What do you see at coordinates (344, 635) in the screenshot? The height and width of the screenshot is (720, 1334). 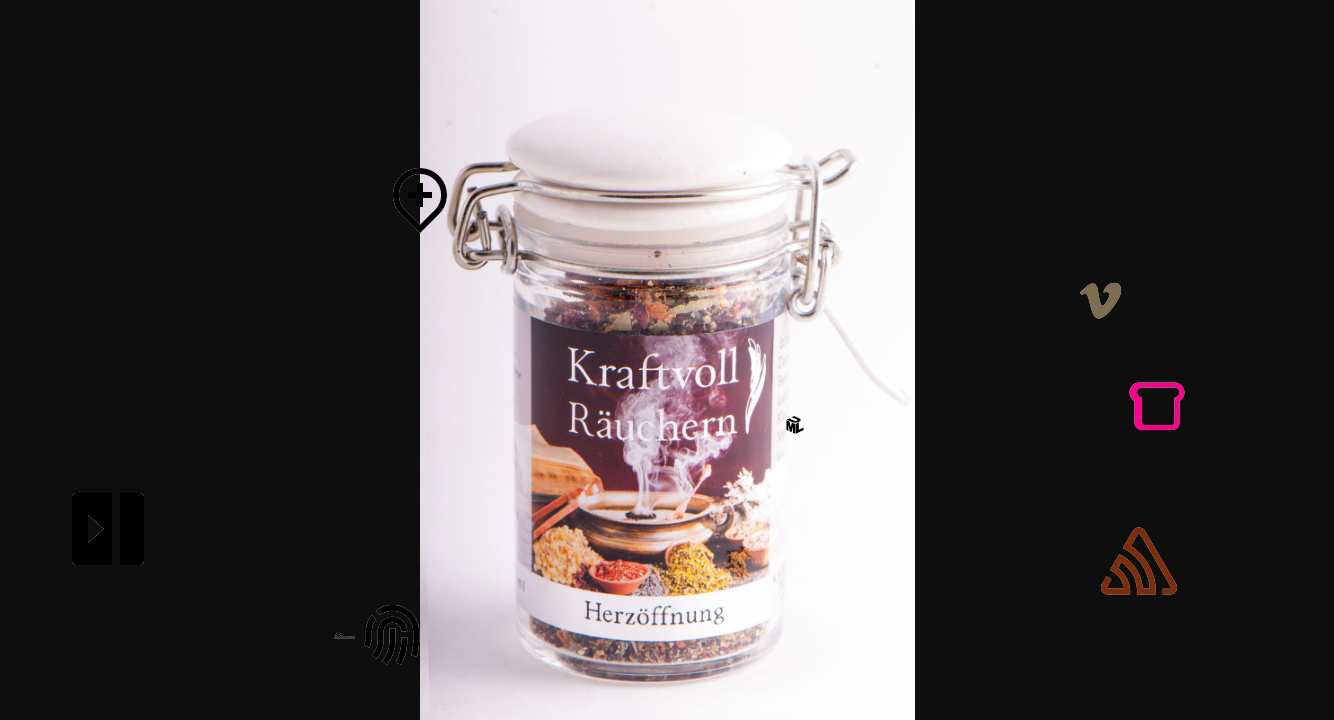 I see `open the Hepsiemlak real estate app` at bounding box center [344, 635].